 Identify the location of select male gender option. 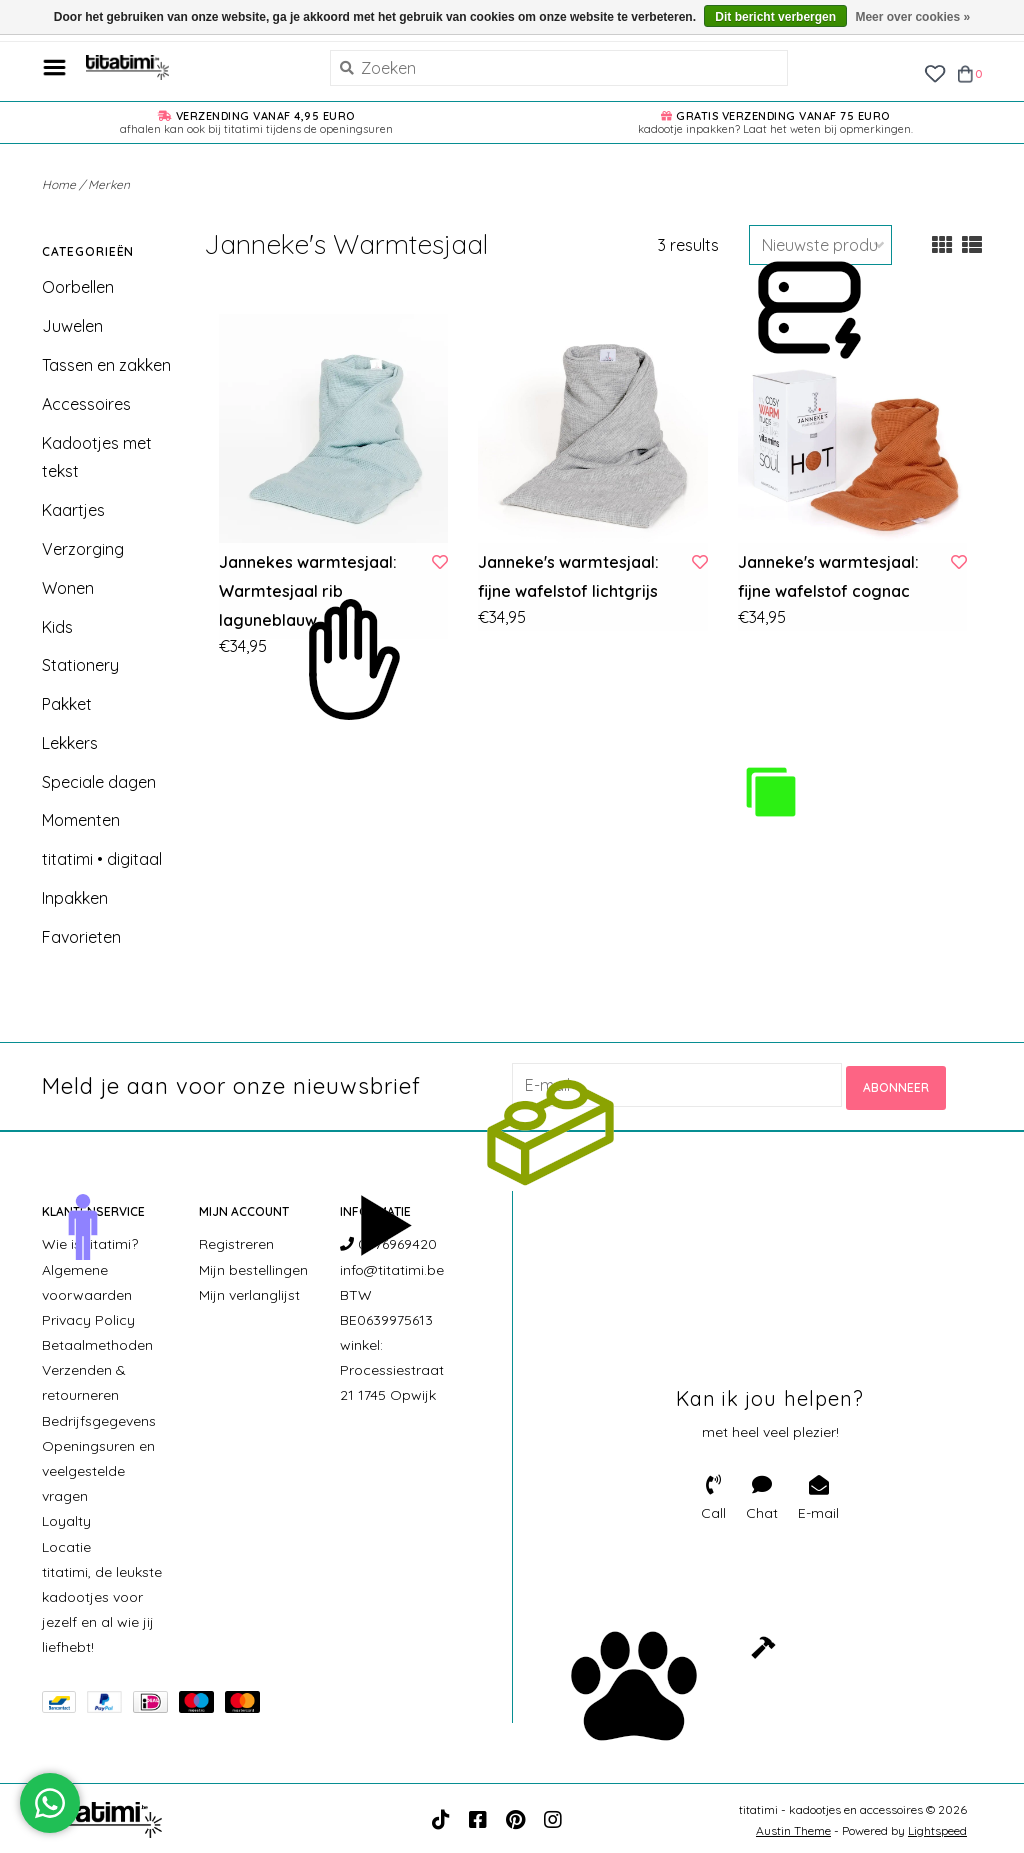
(83, 1227).